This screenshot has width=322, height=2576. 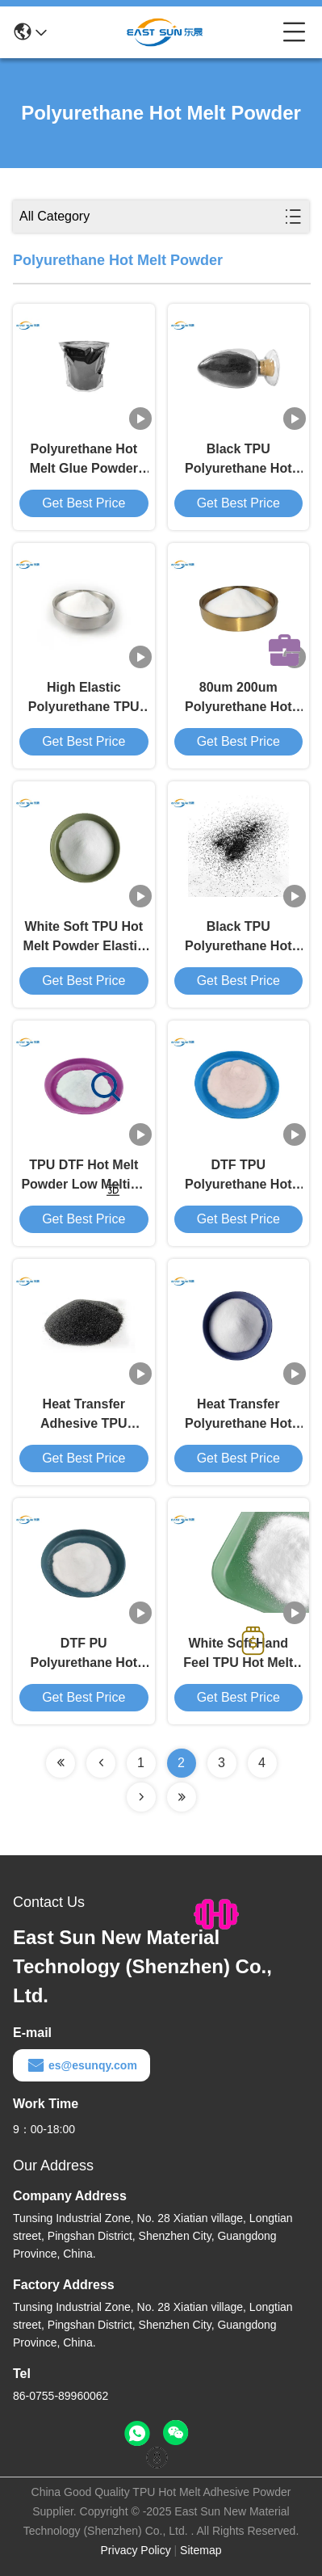 What do you see at coordinates (113, 1190) in the screenshot?
I see `switch to 3D view mode` at bounding box center [113, 1190].